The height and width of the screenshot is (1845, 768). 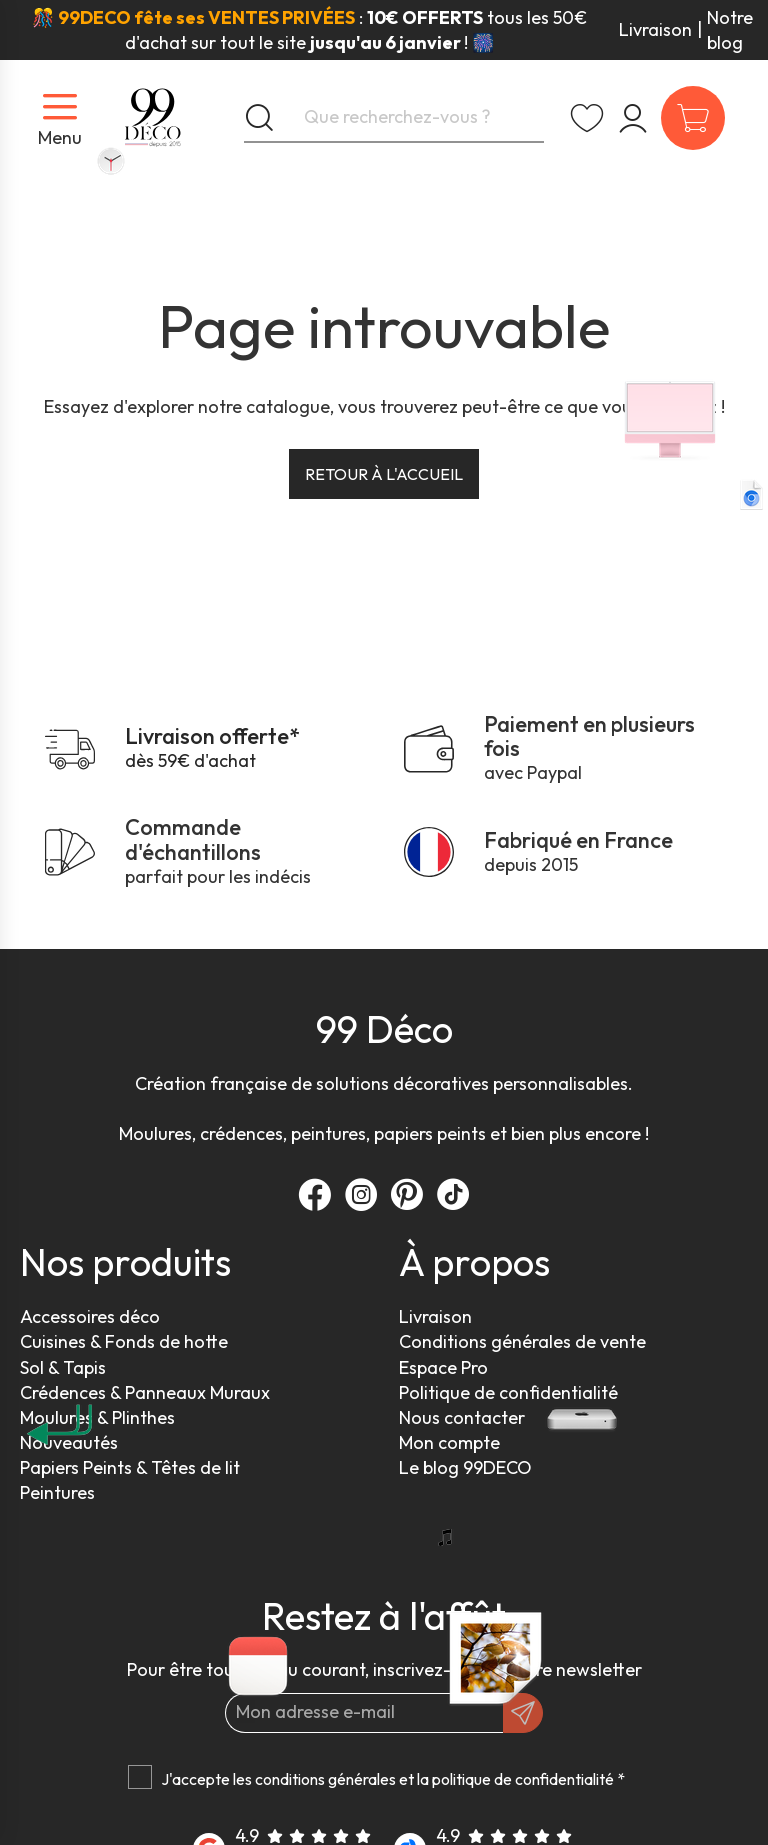 What do you see at coordinates (582, 1409) in the screenshot?
I see `represents a Mac mini device in system settings` at bounding box center [582, 1409].